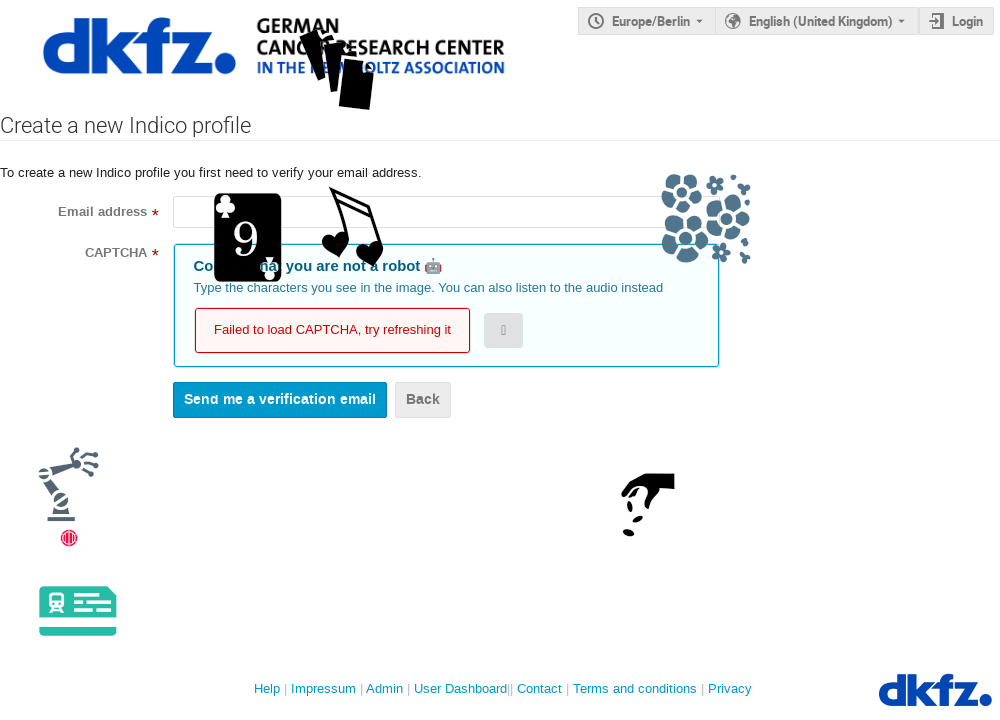  What do you see at coordinates (77, 611) in the screenshot?
I see `view your subway or transit pass` at bounding box center [77, 611].